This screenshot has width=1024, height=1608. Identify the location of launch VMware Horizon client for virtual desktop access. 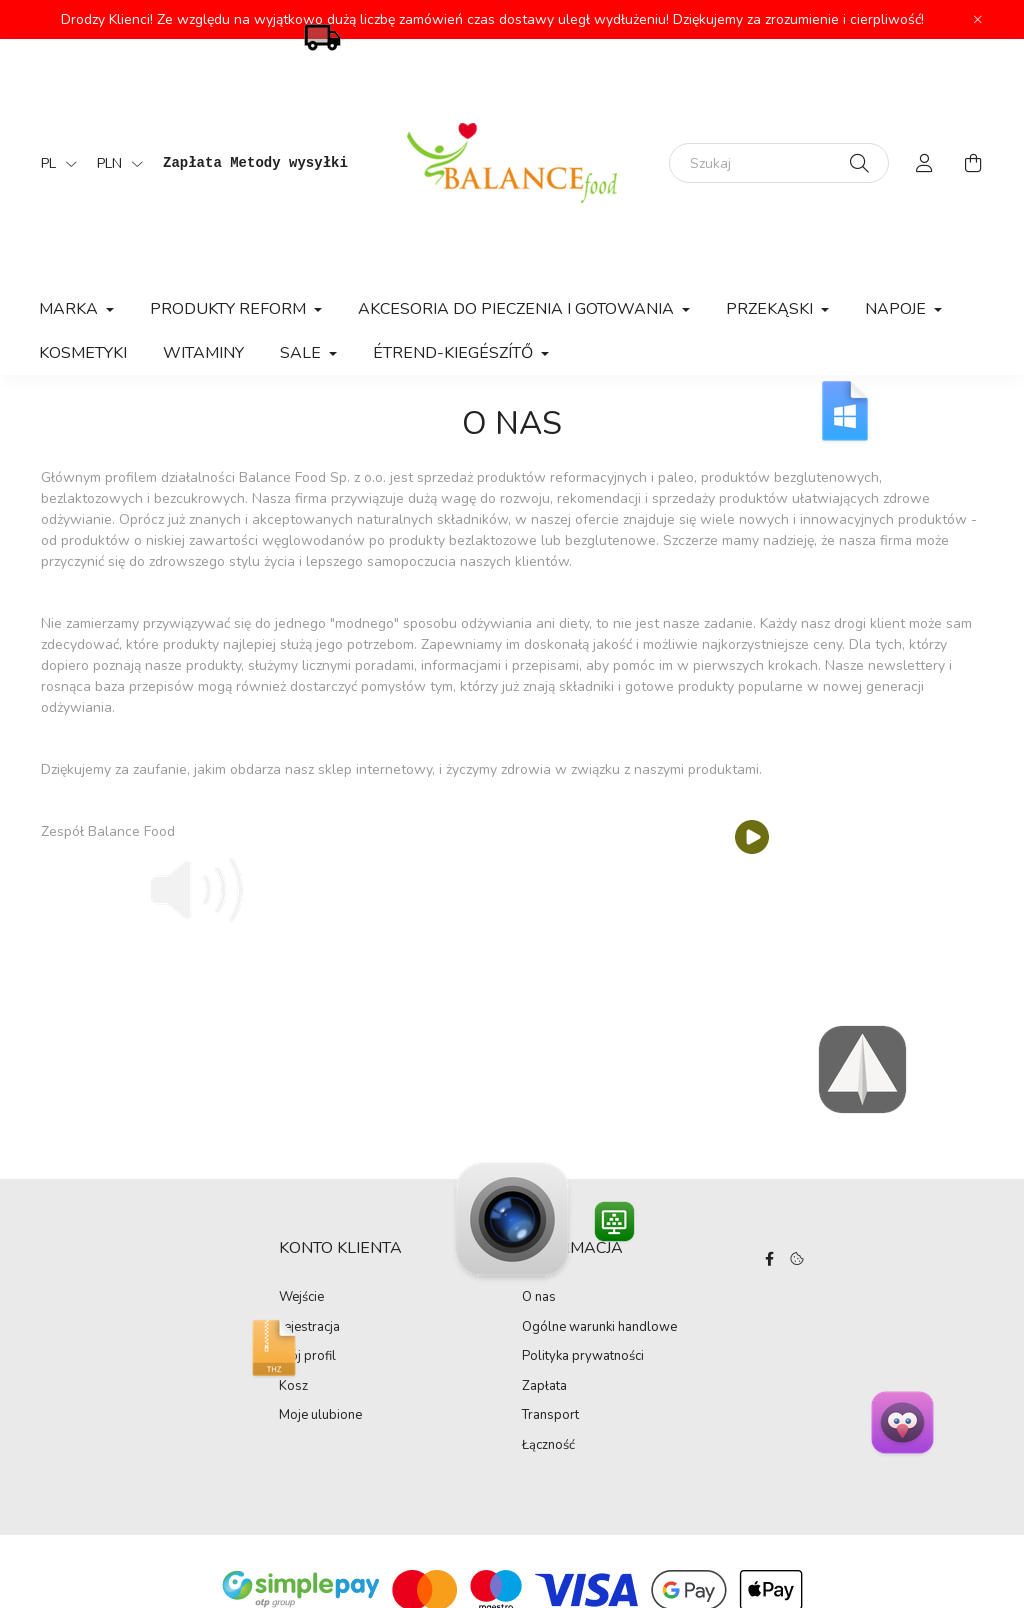
(614, 1221).